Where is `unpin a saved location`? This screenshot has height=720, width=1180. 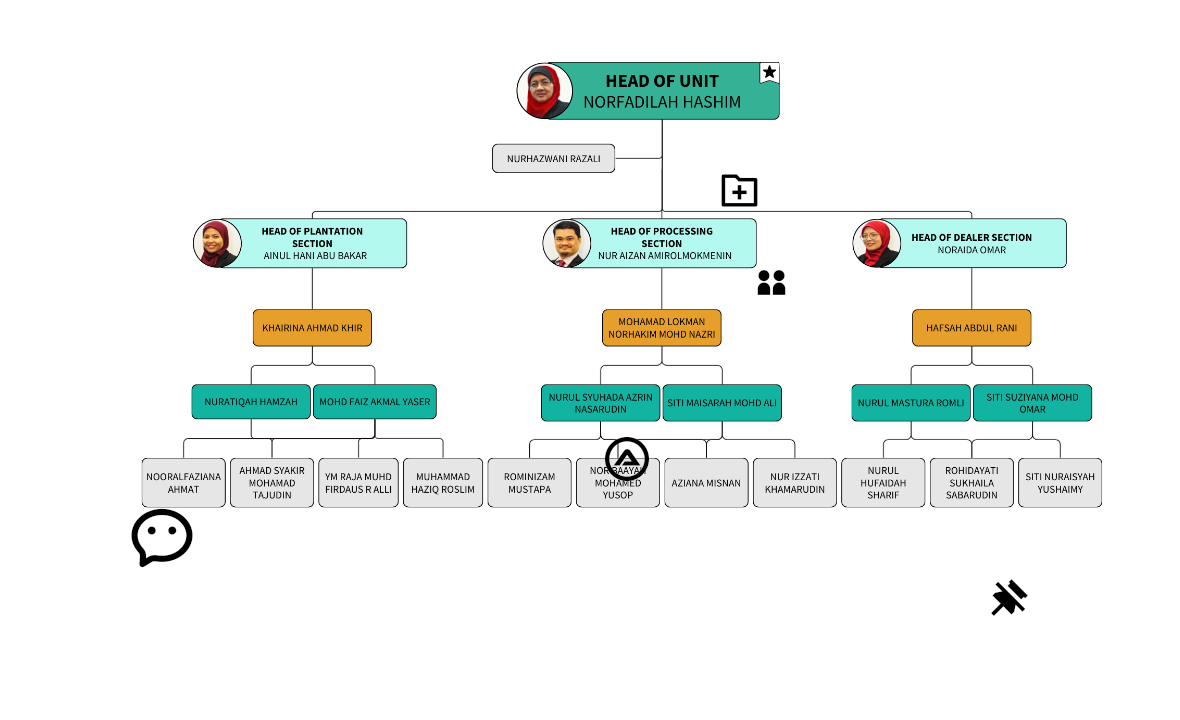
unpin a saved location is located at coordinates (1008, 599).